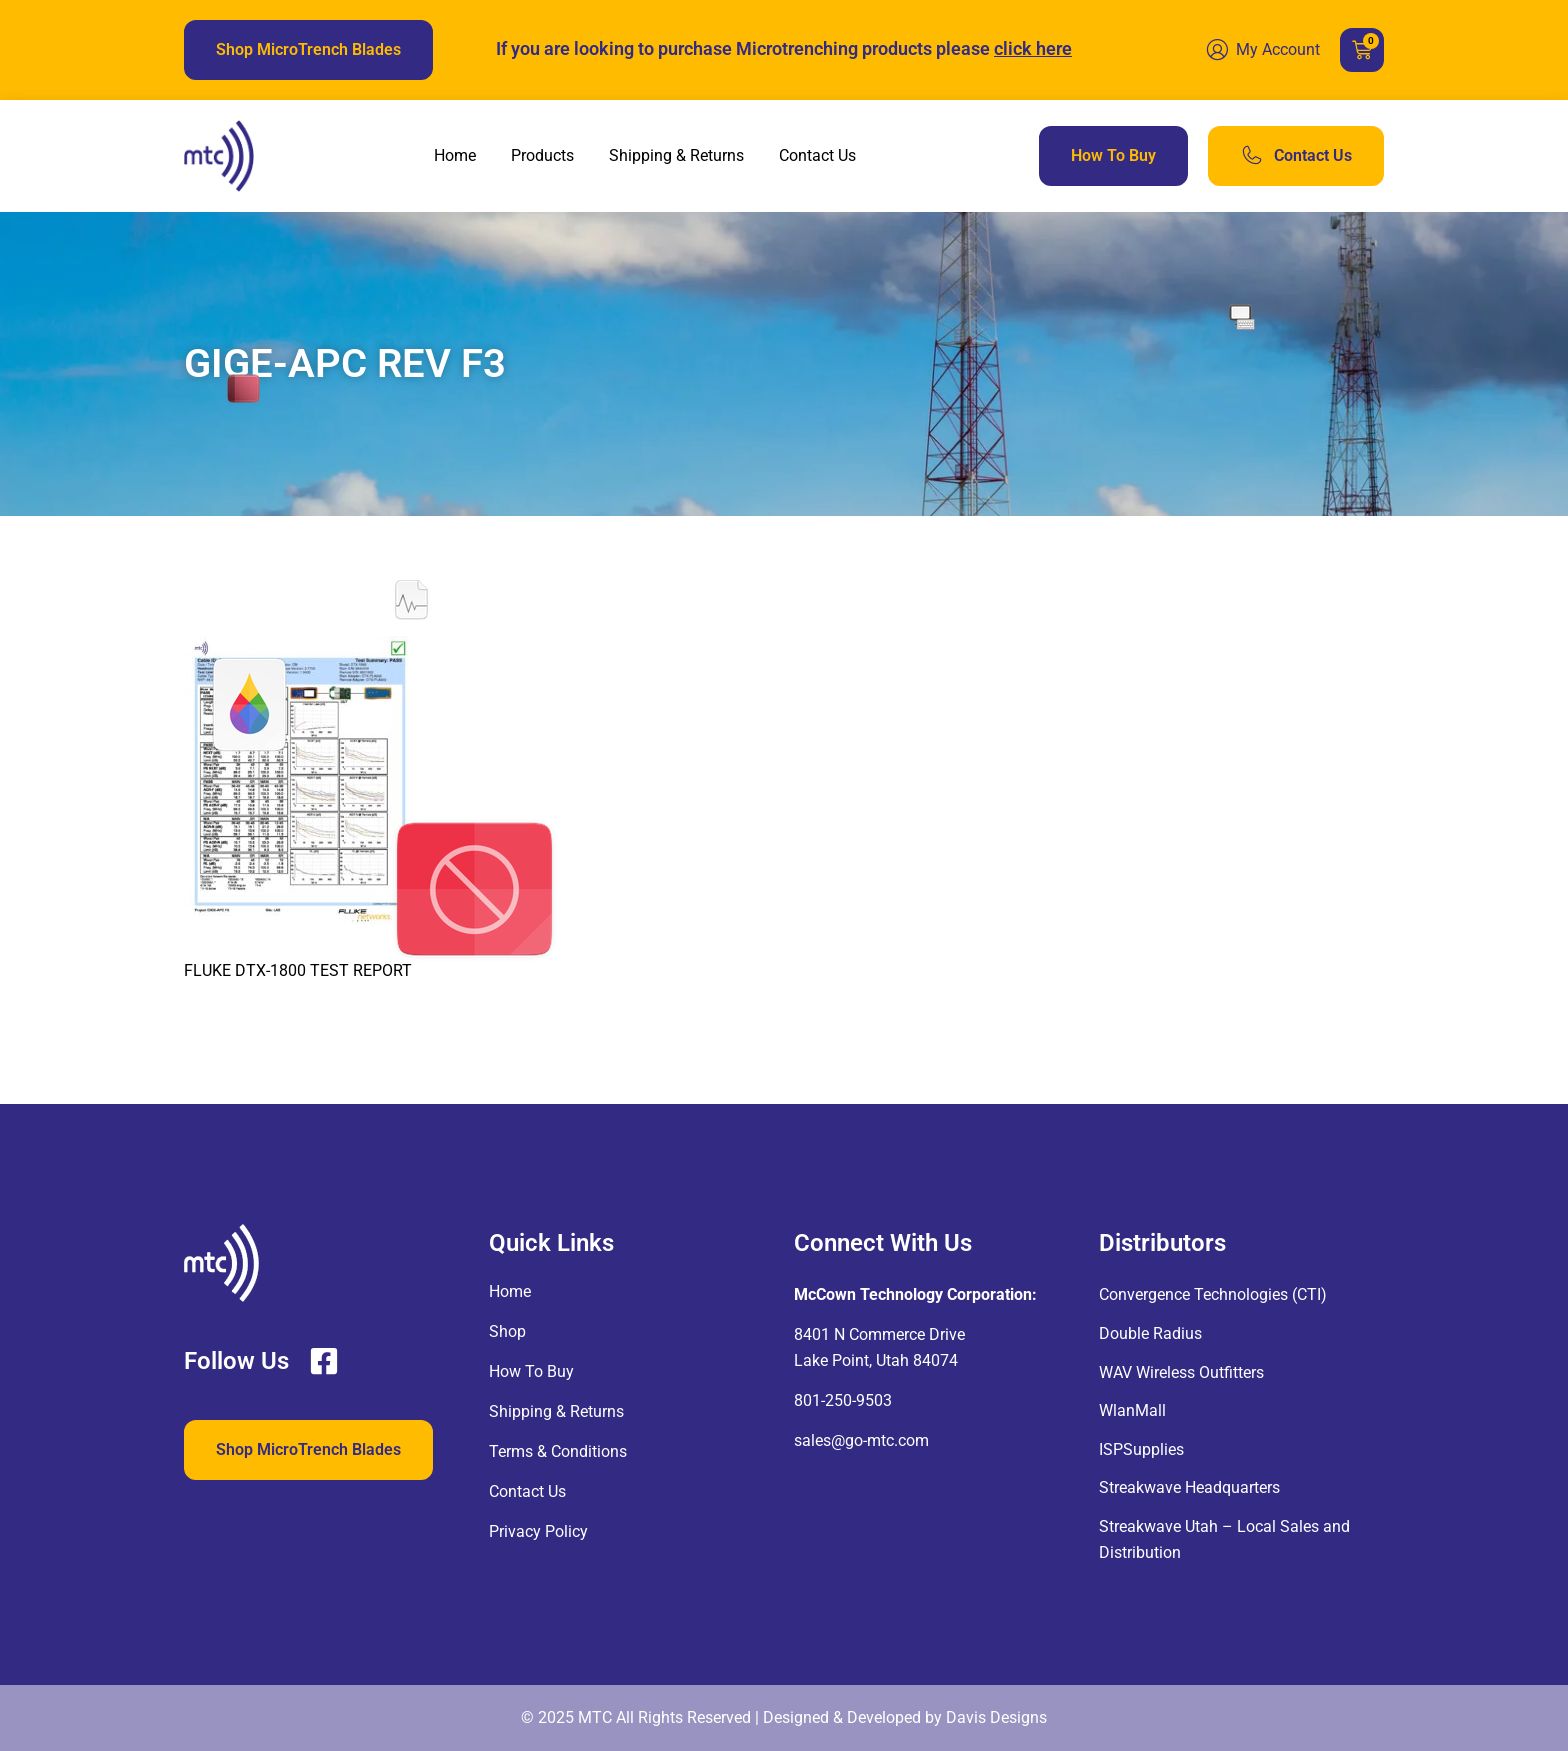 Image resolution: width=1568 pixels, height=1751 pixels. Describe the element at coordinates (474, 883) in the screenshot. I see `indicates a missing or unavailable image` at that location.